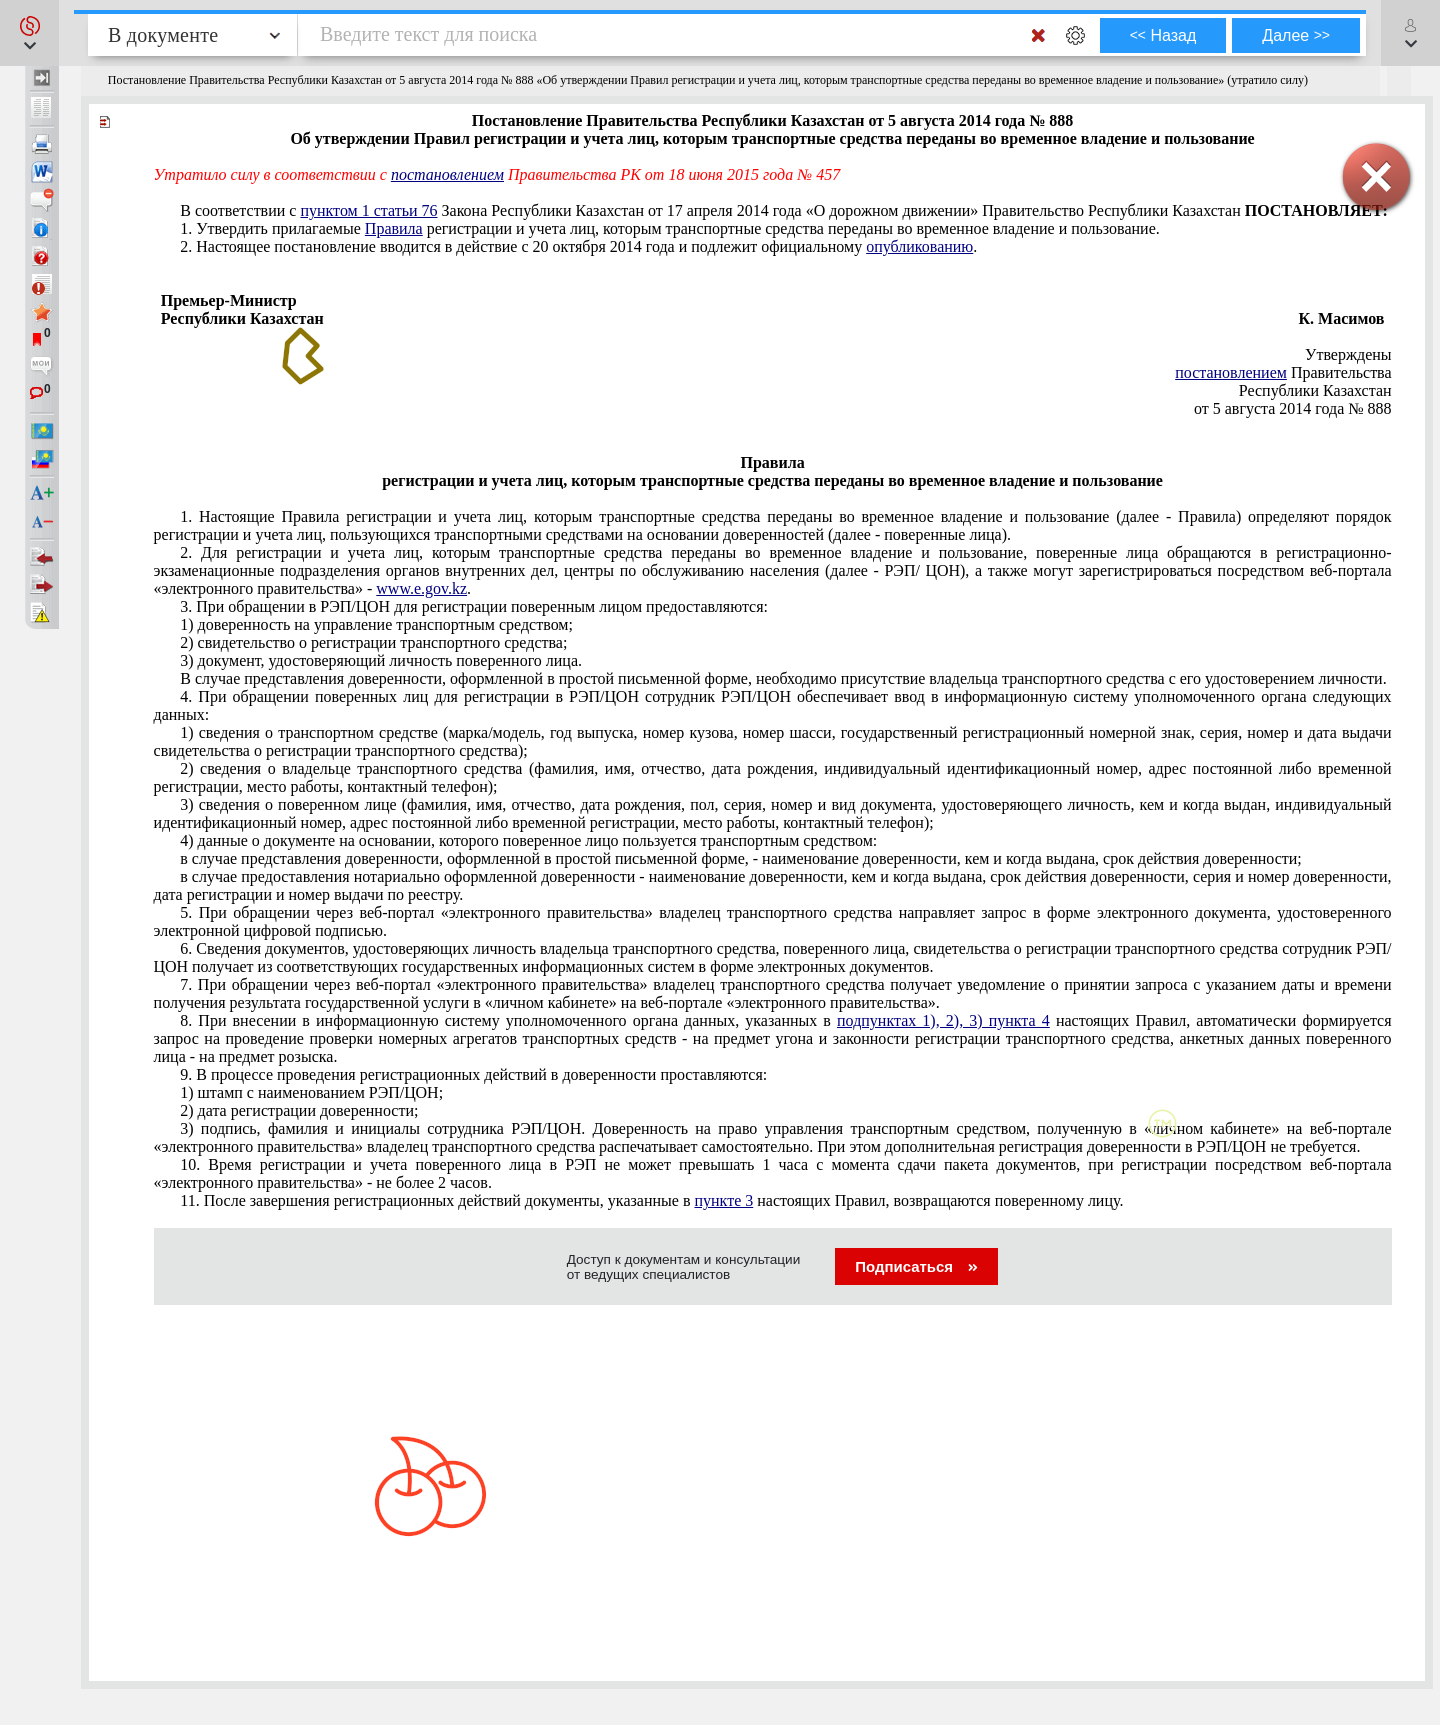 The image size is (1440, 1725). Describe the element at coordinates (303, 356) in the screenshot. I see `bulma CSS framework logo` at that location.